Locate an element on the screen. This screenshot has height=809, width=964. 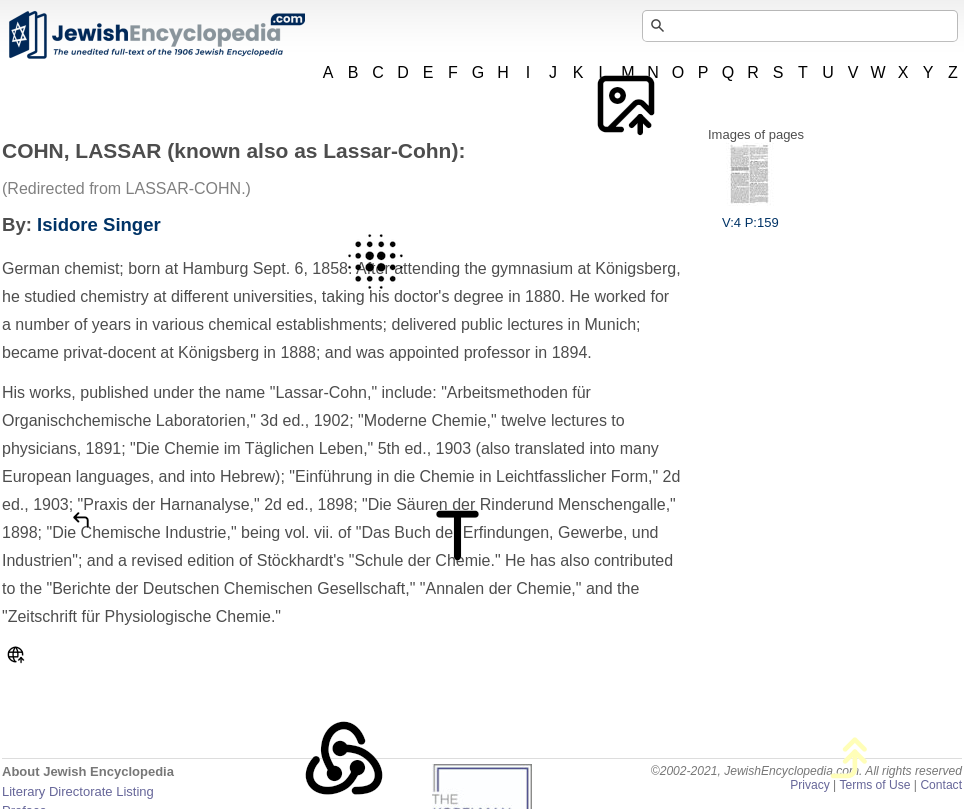
go back to previous screen is located at coordinates (81, 520).